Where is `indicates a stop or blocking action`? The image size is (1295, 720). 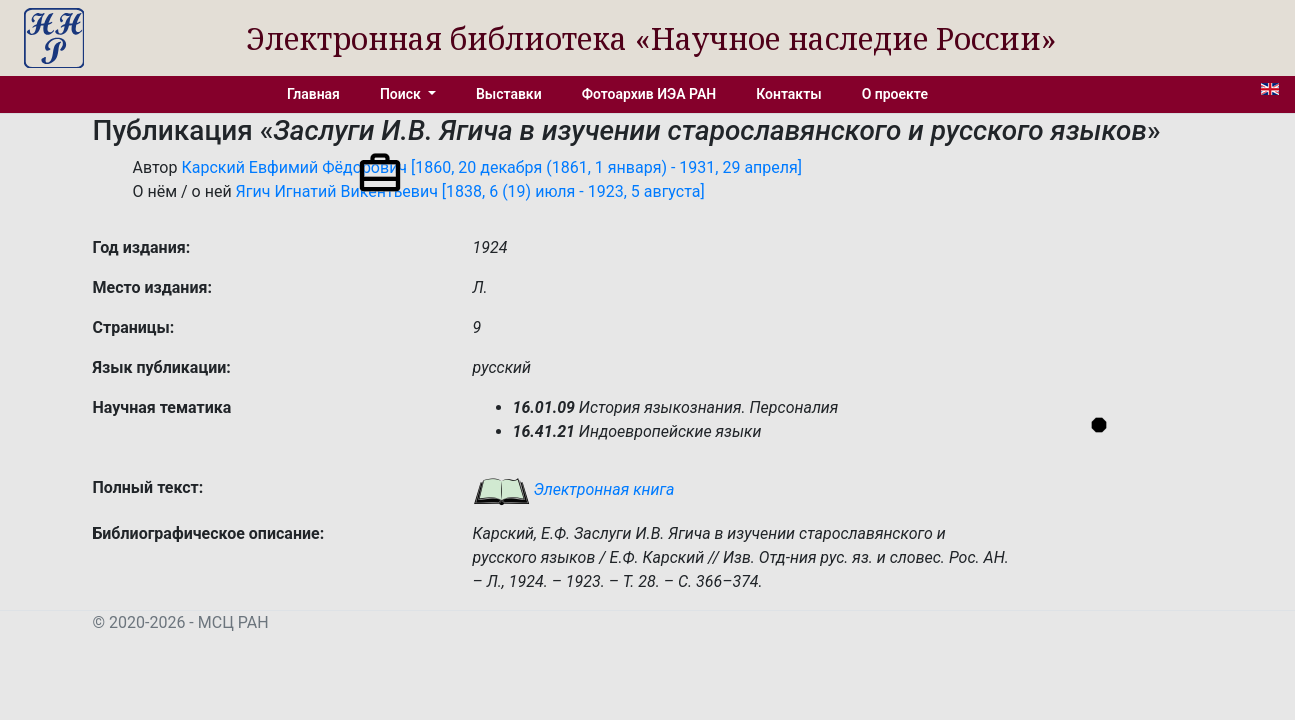 indicates a stop or blocking action is located at coordinates (1099, 425).